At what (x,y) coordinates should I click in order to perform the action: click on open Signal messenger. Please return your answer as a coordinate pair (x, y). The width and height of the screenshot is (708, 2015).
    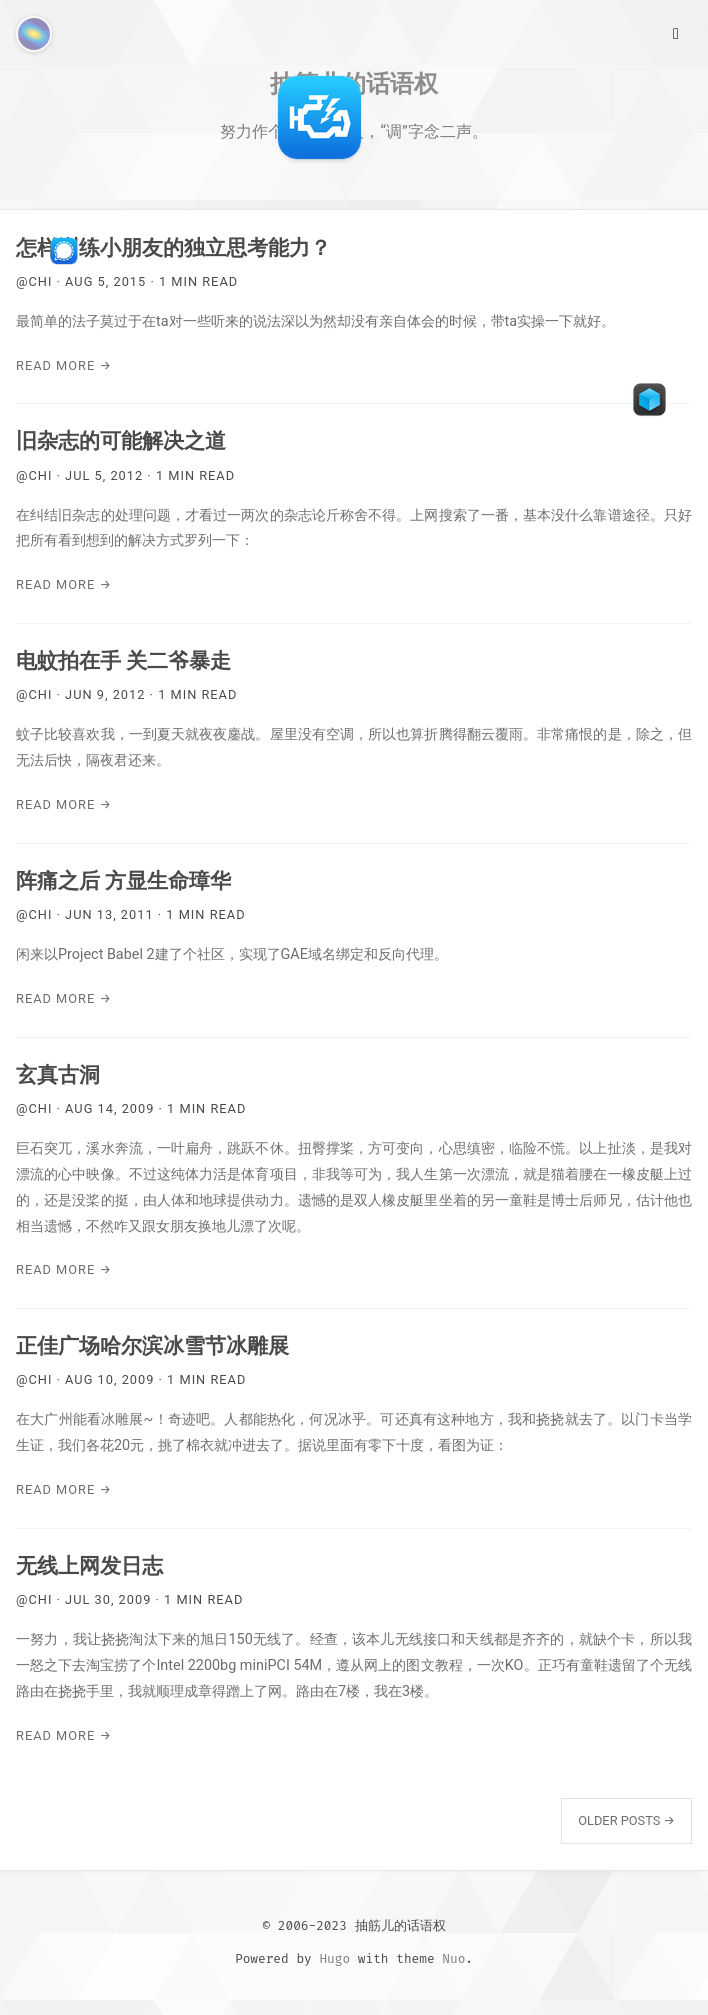
    Looking at the image, I should click on (64, 251).